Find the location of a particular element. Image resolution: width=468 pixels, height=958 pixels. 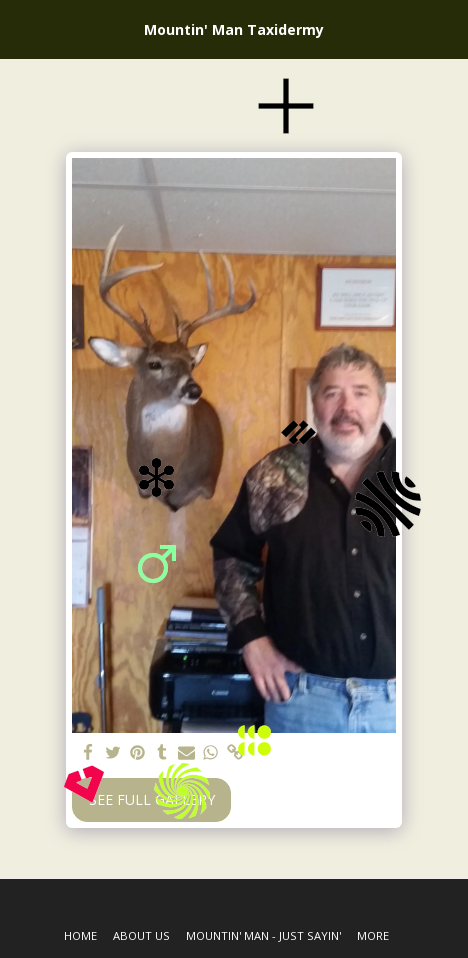

visit the MediaMarkt website or app is located at coordinates (182, 791).